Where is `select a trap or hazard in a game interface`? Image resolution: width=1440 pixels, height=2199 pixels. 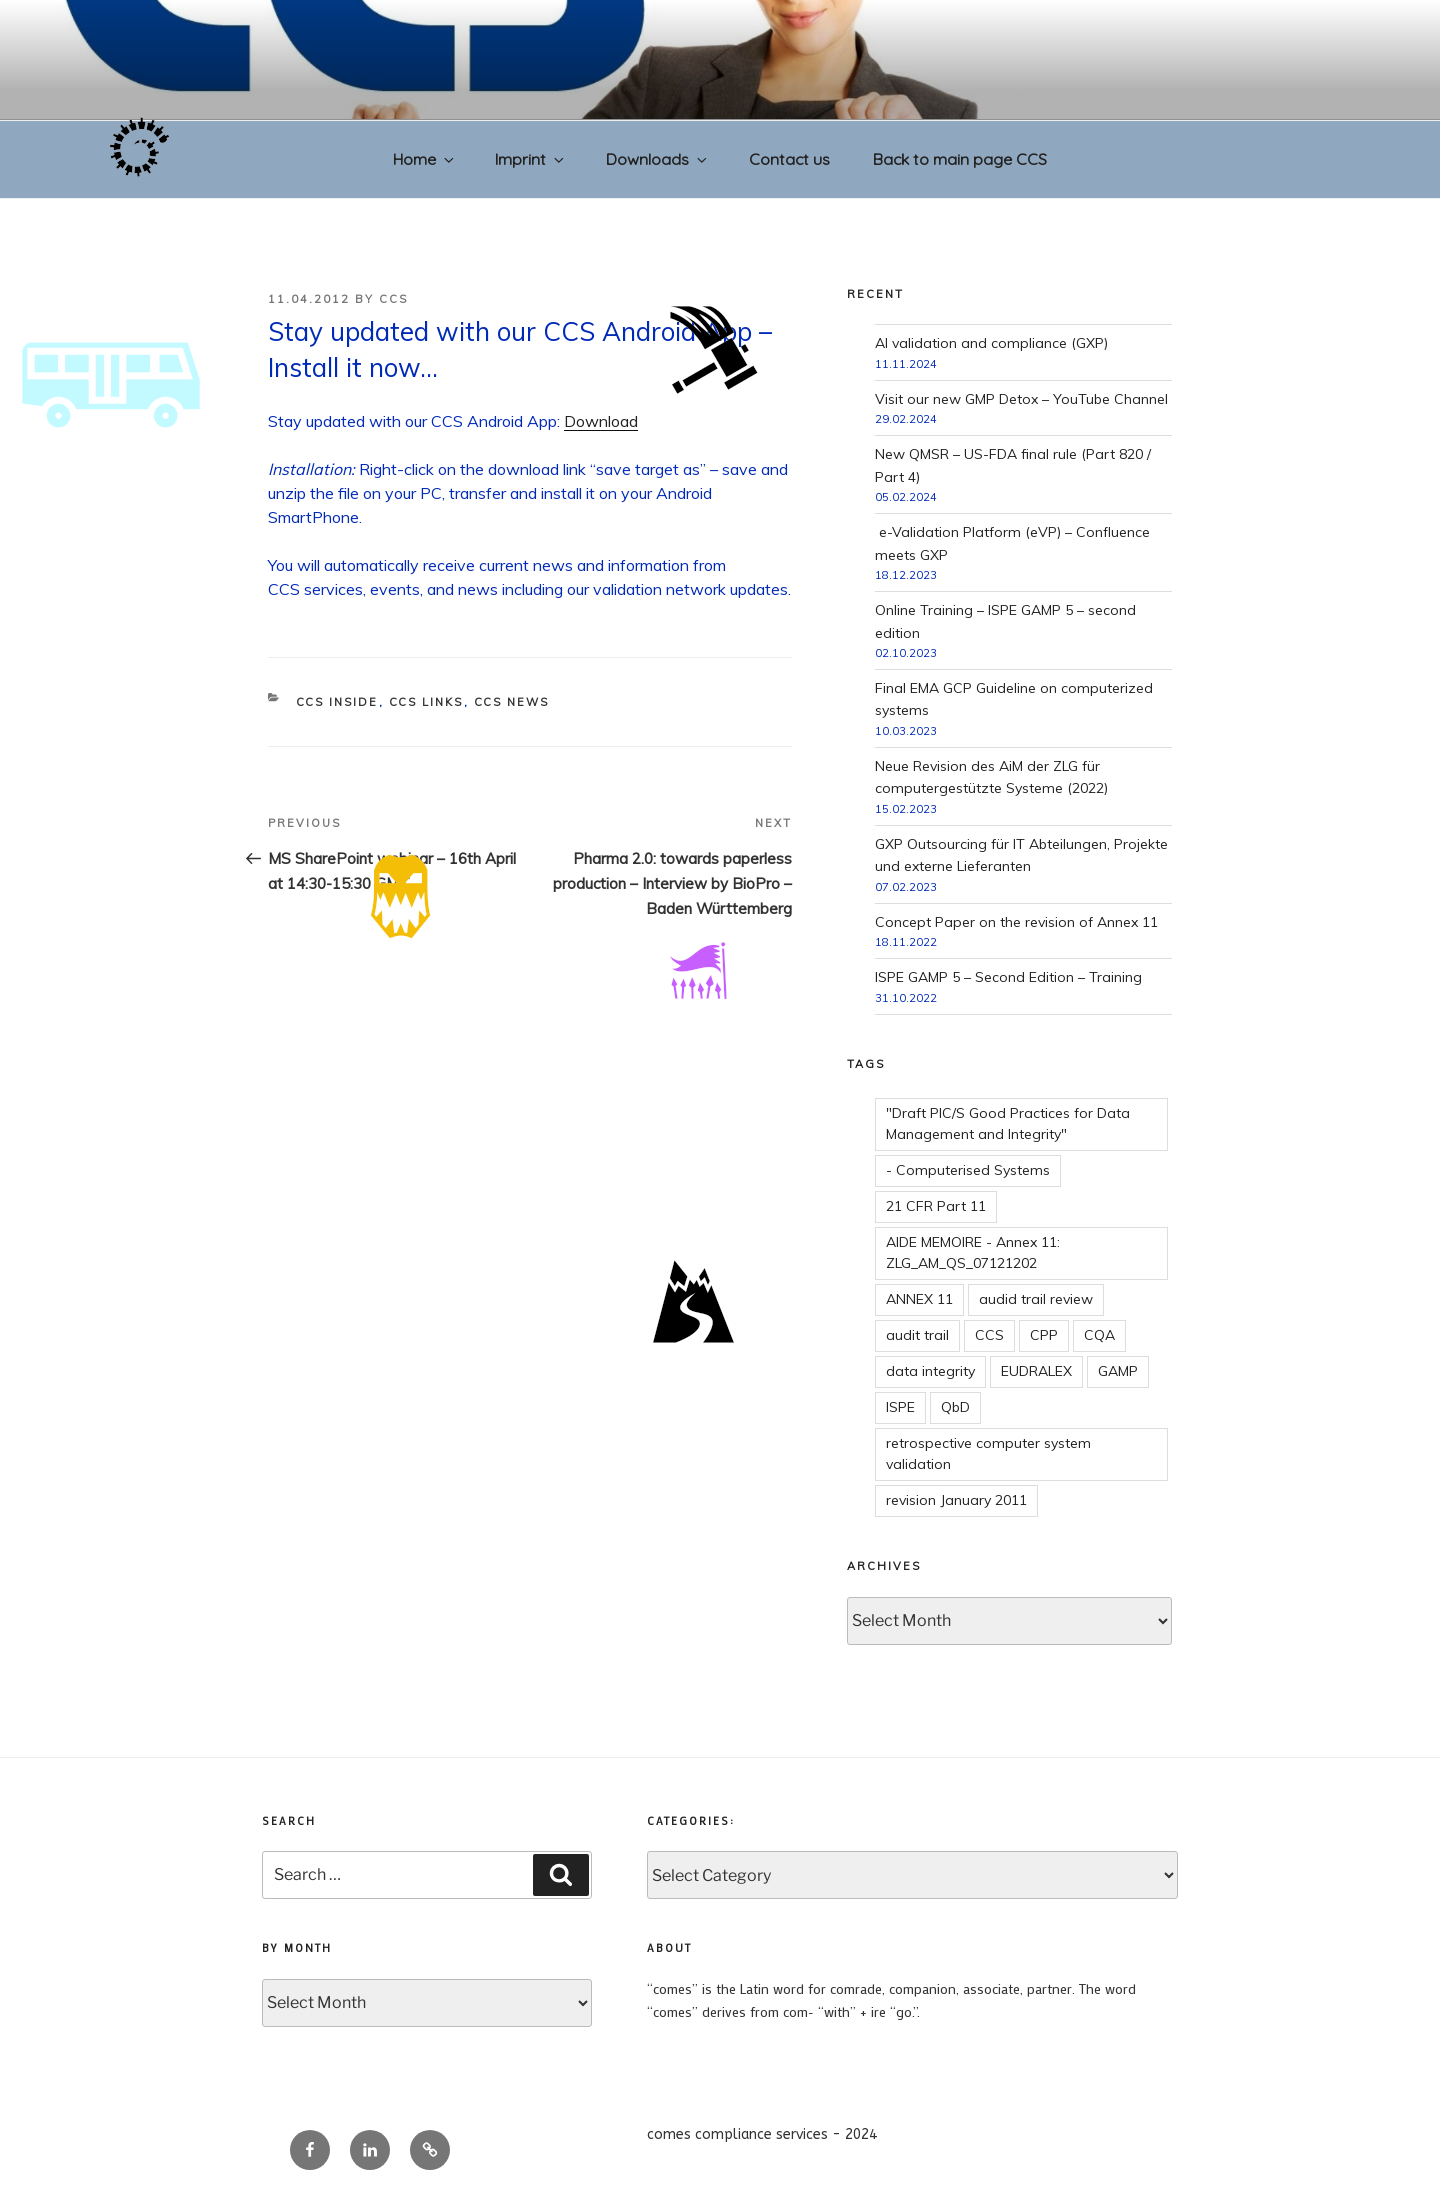
select a trap or hazard in a game interface is located at coordinates (400, 896).